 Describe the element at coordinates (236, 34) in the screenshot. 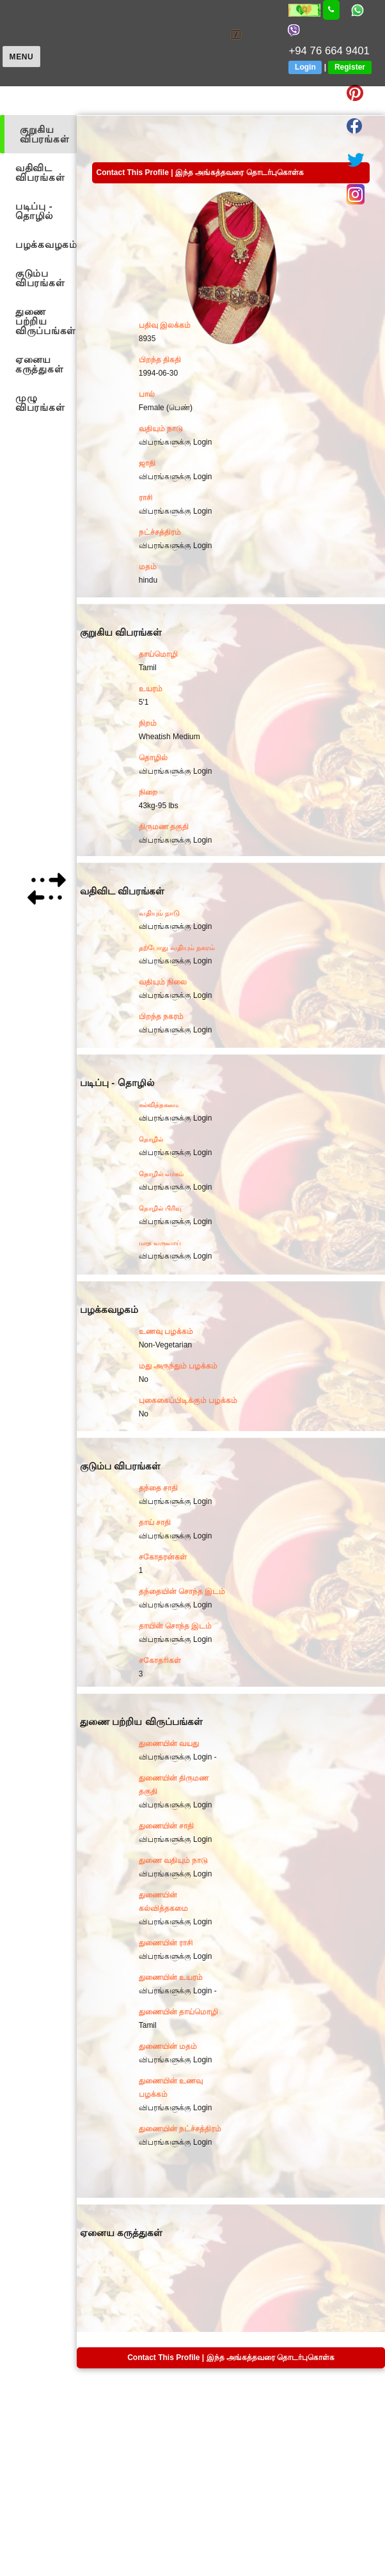

I see `access function or formula editor` at that location.